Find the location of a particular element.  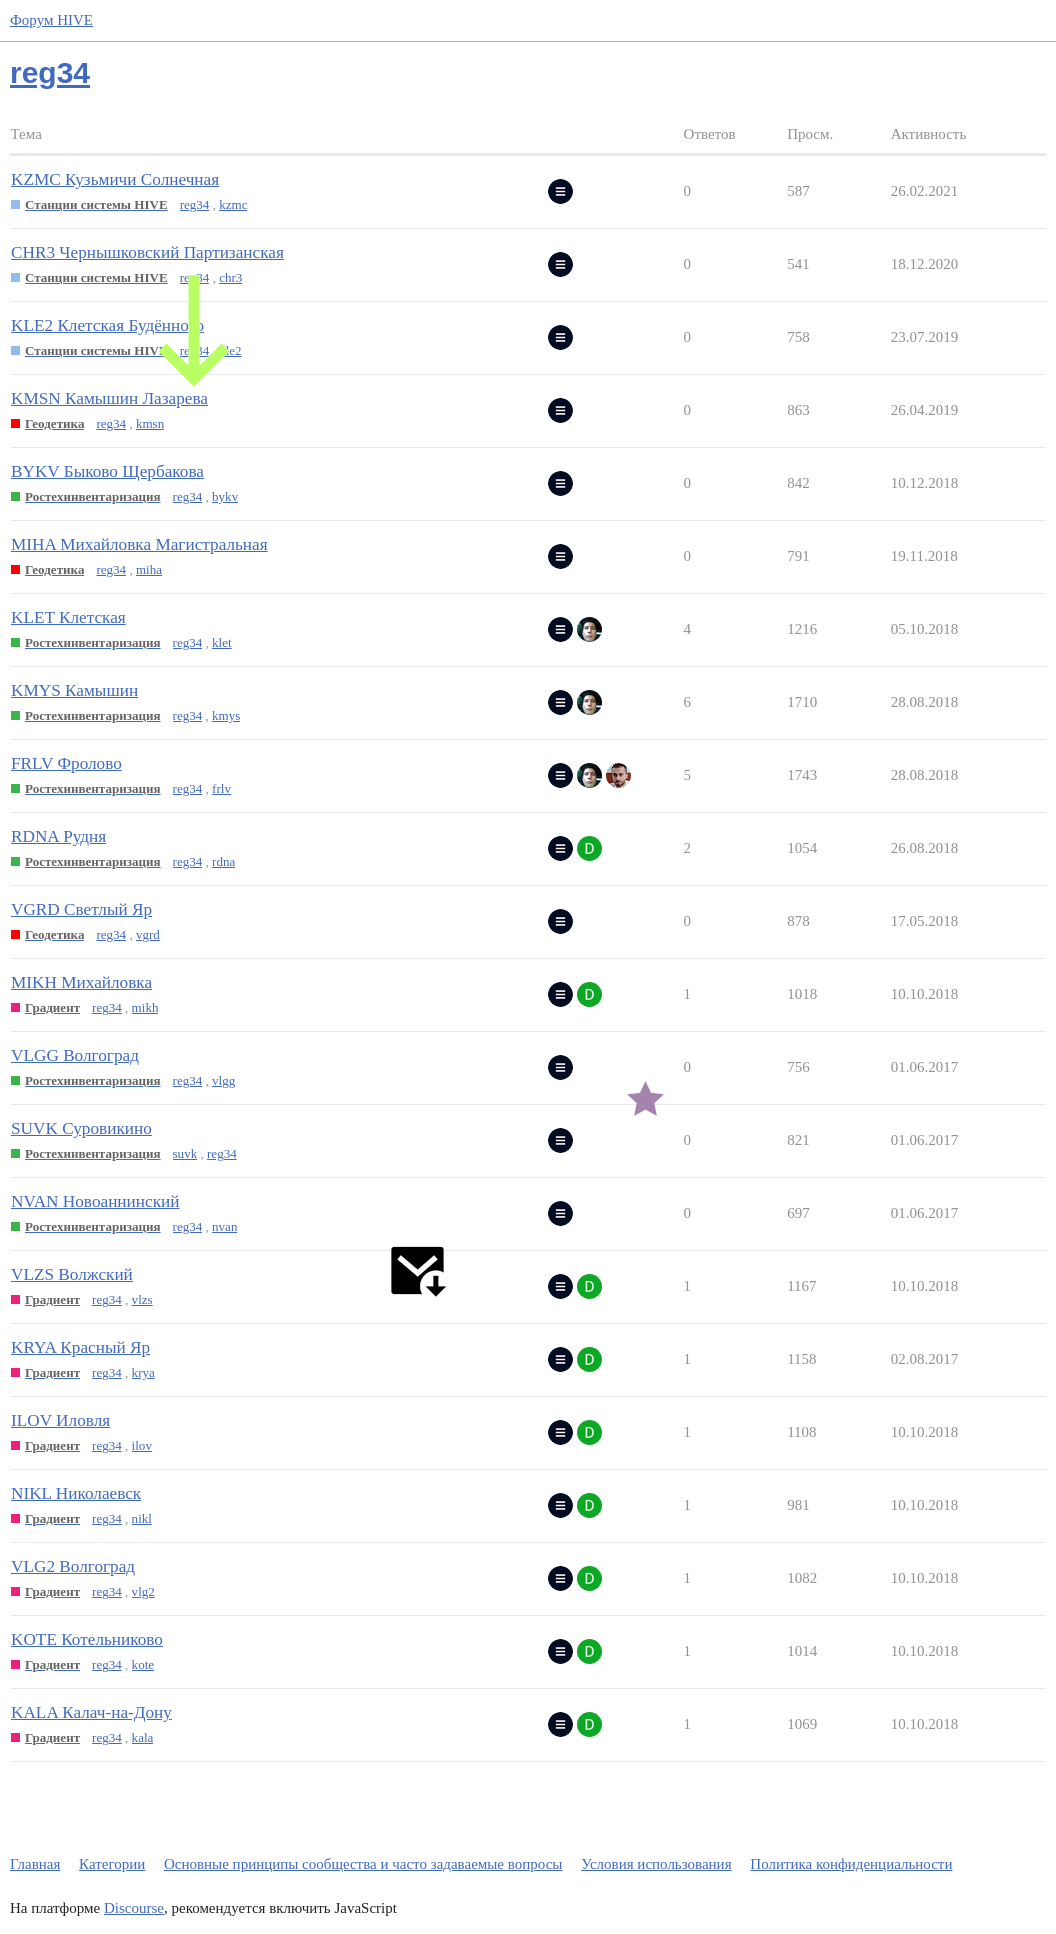

add to favorites is located at coordinates (645, 1099).